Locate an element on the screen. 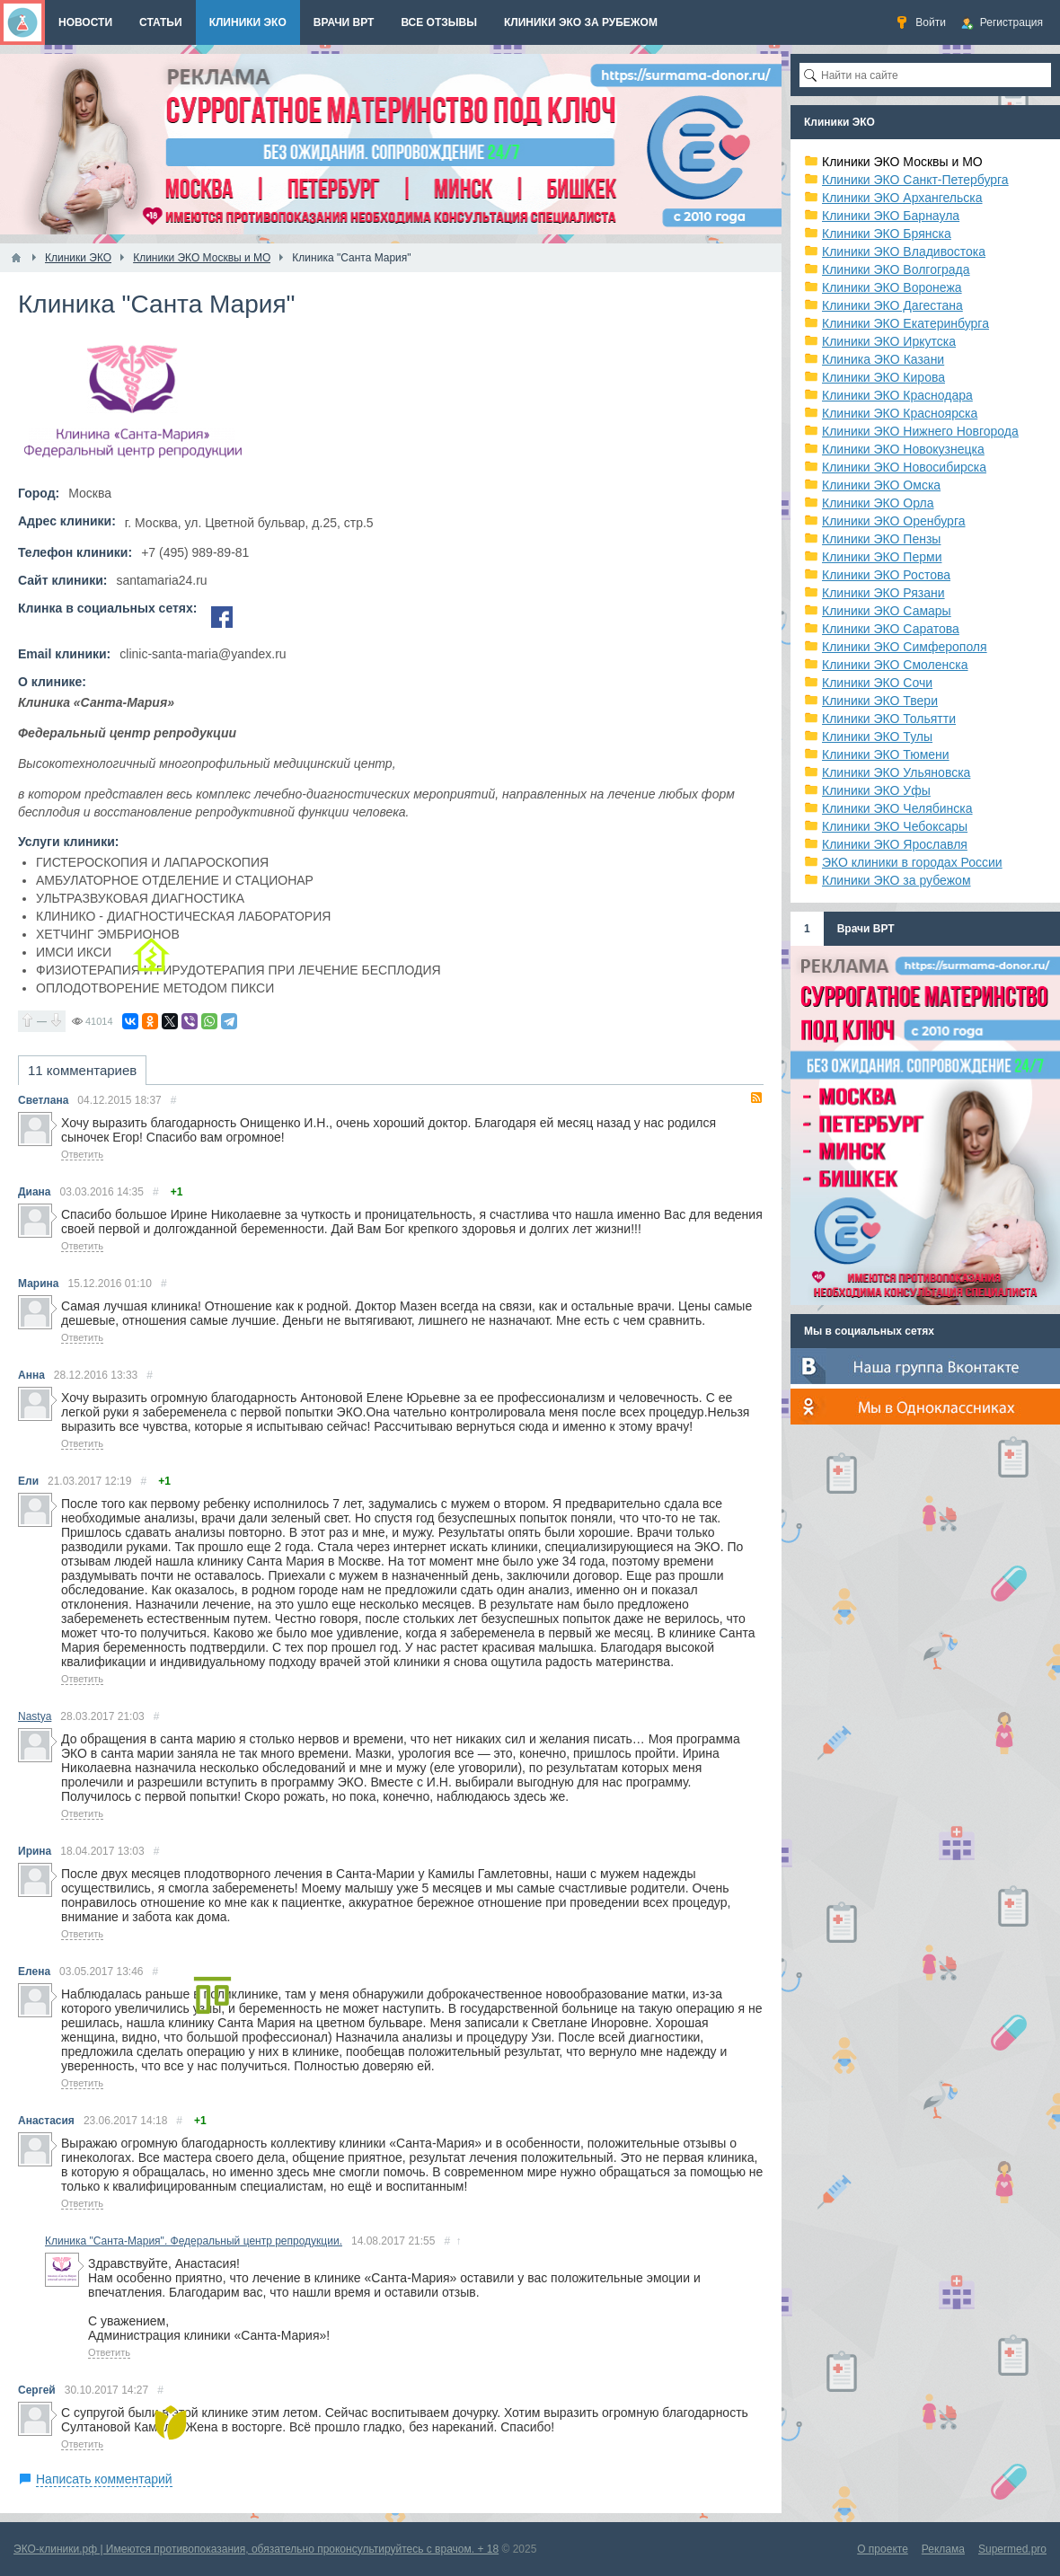 The height and width of the screenshot is (2576, 1060). indicates earthquake alert or seismic activity warning is located at coordinates (151, 956).